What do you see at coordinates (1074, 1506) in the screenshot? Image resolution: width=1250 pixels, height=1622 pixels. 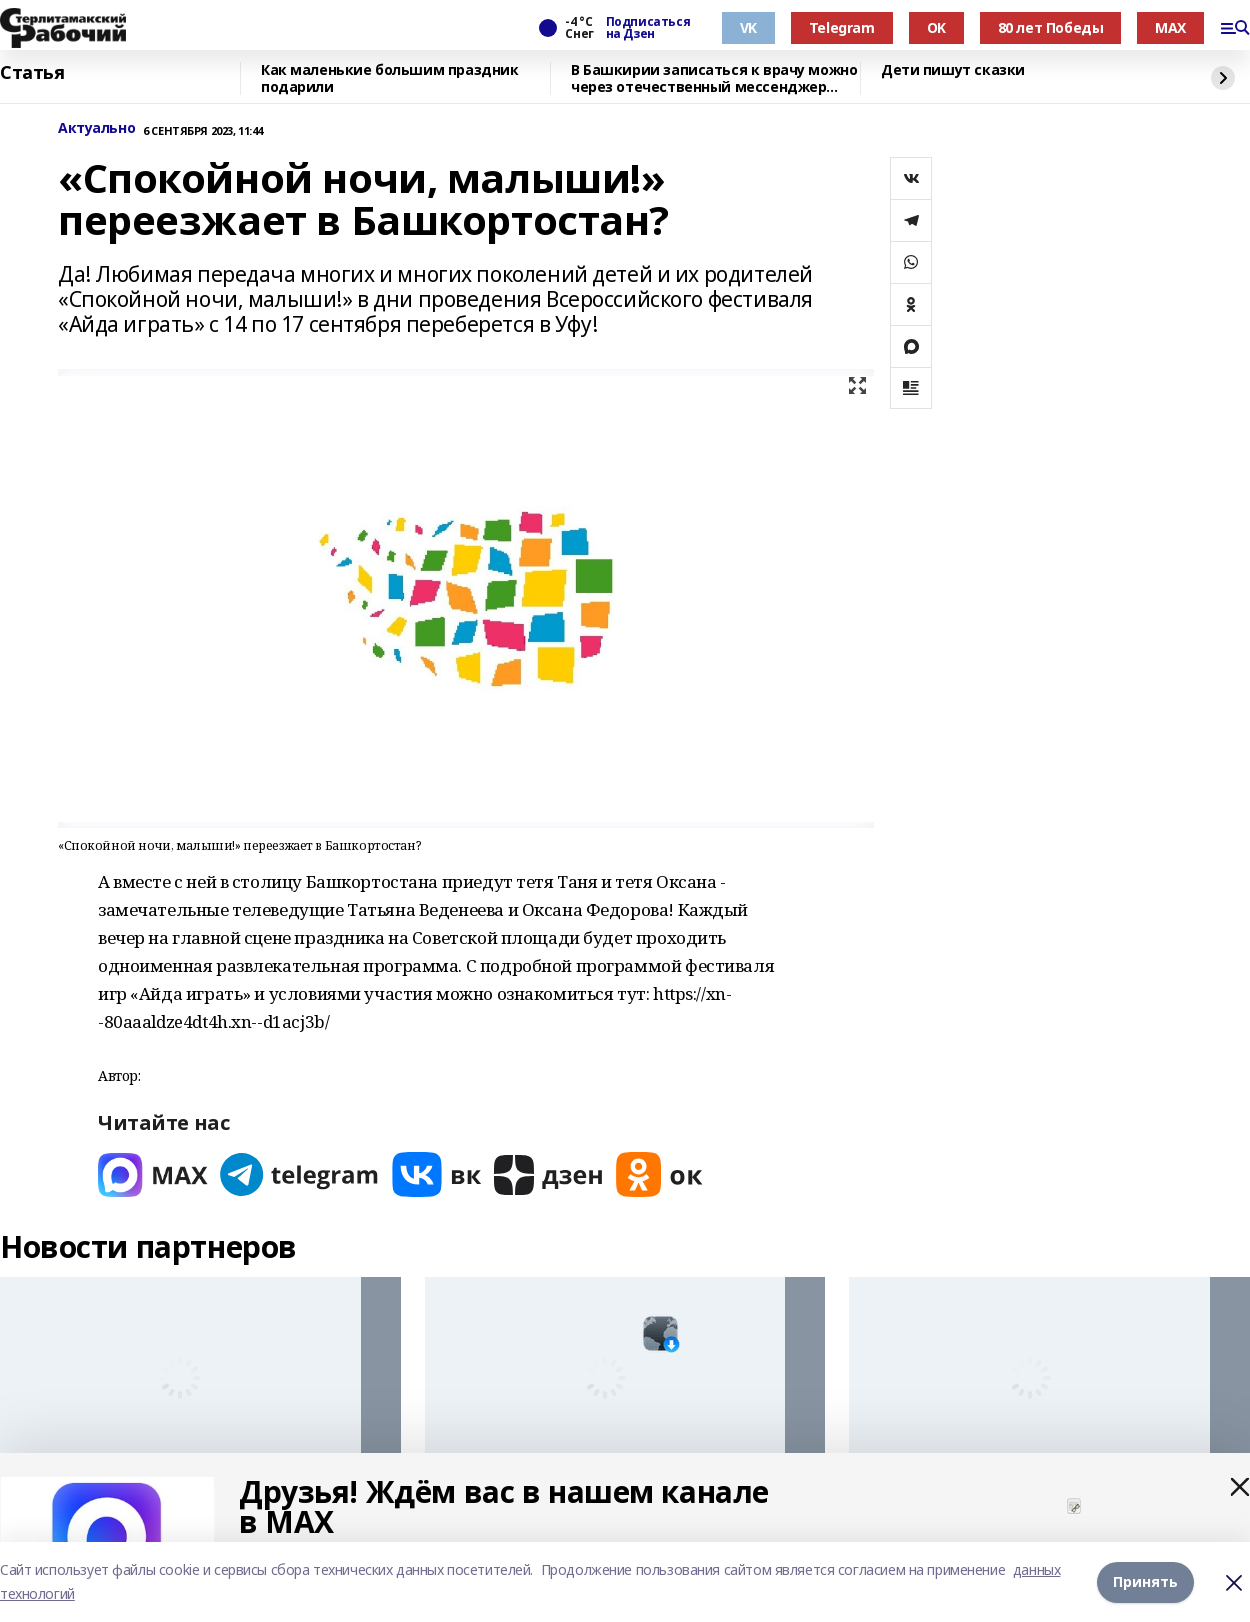 I see `open the documents app` at bounding box center [1074, 1506].